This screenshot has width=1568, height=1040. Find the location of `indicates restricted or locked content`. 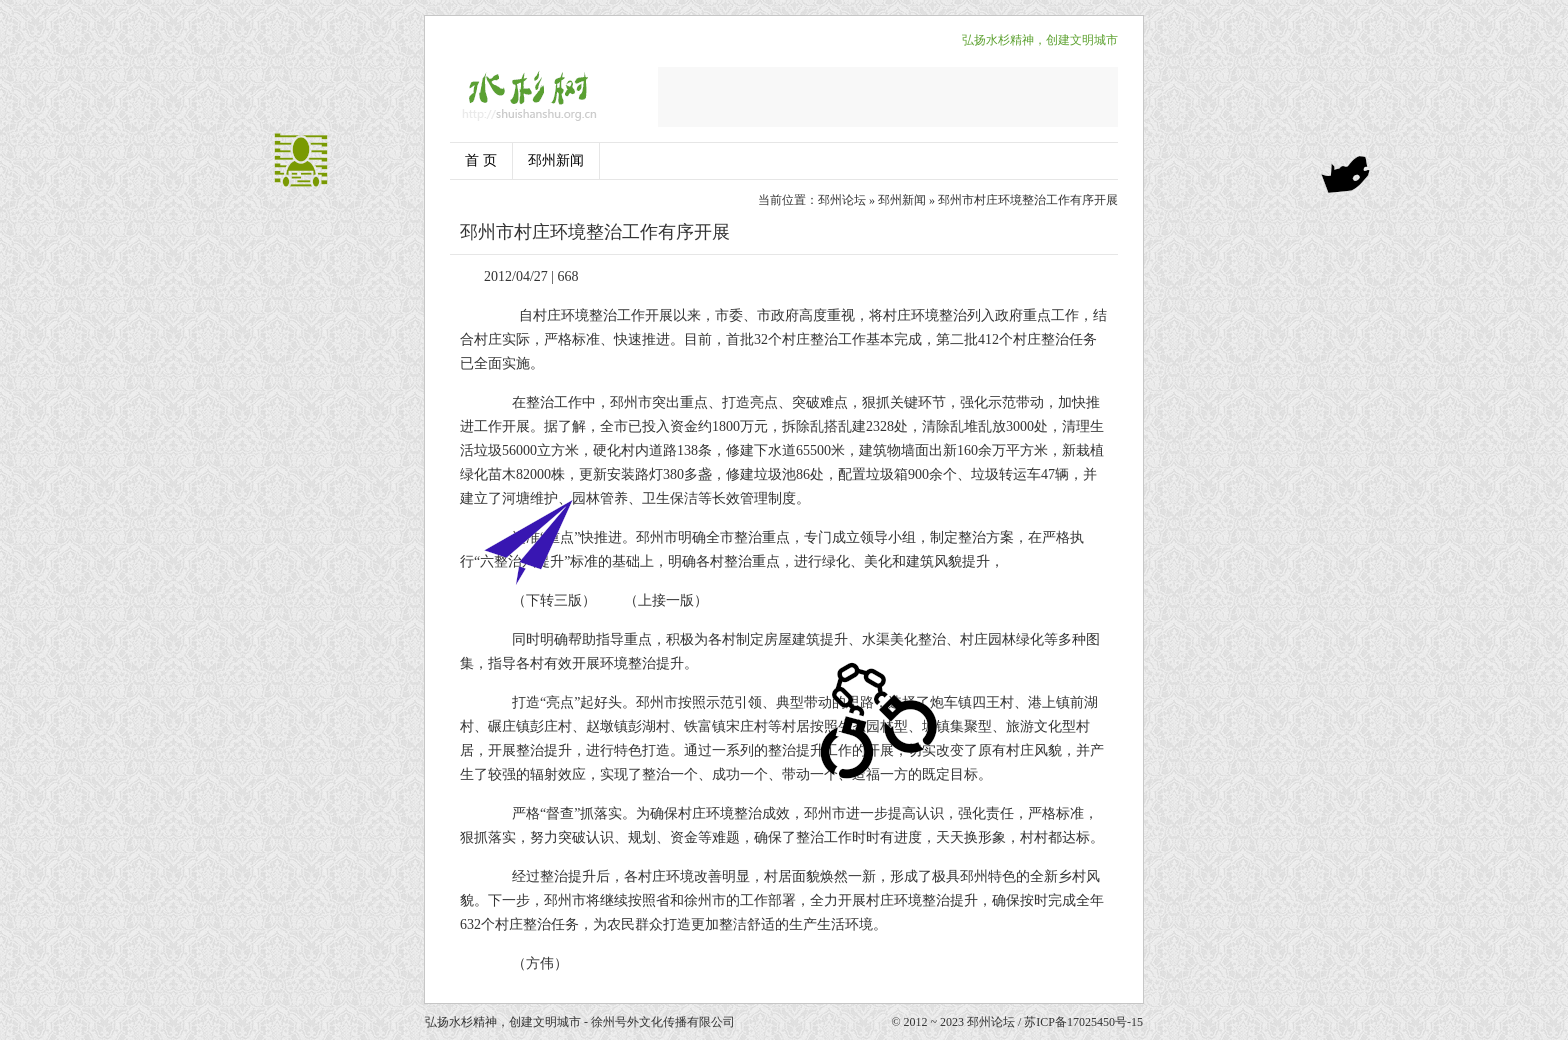

indicates restricted or locked content is located at coordinates (878, 720).